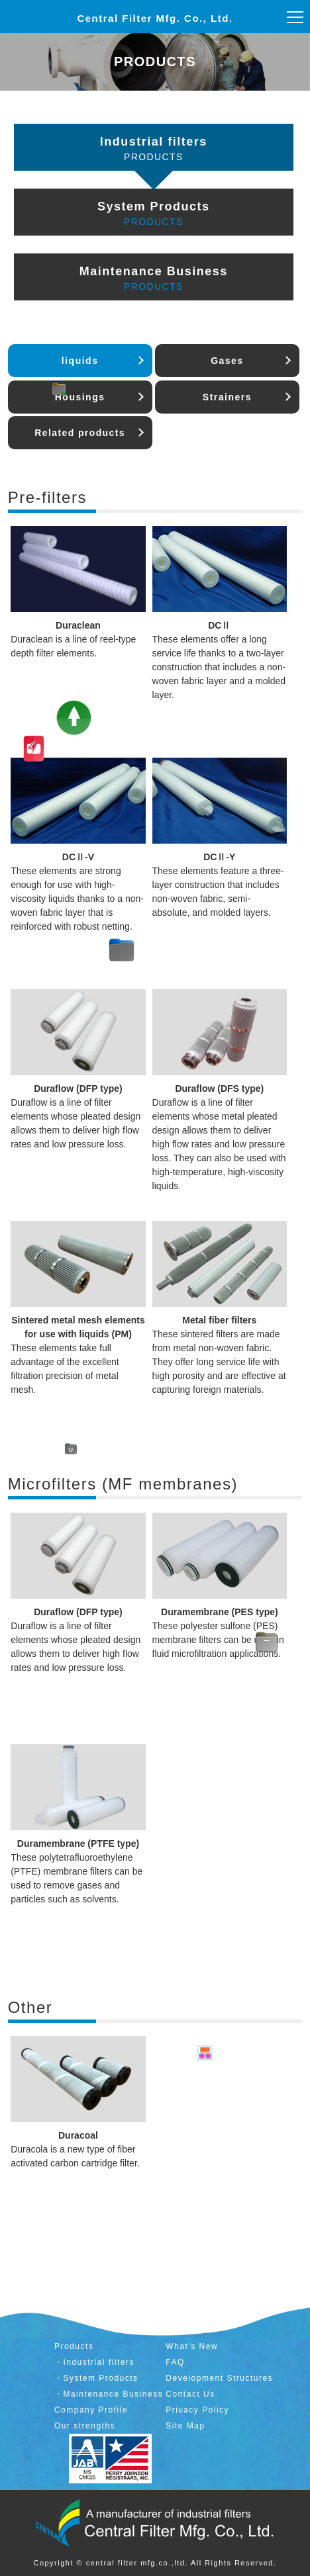  Describe the element at coordinates (34, 748) in the screenshot. I see `an EPS image file type indicator` at that location.